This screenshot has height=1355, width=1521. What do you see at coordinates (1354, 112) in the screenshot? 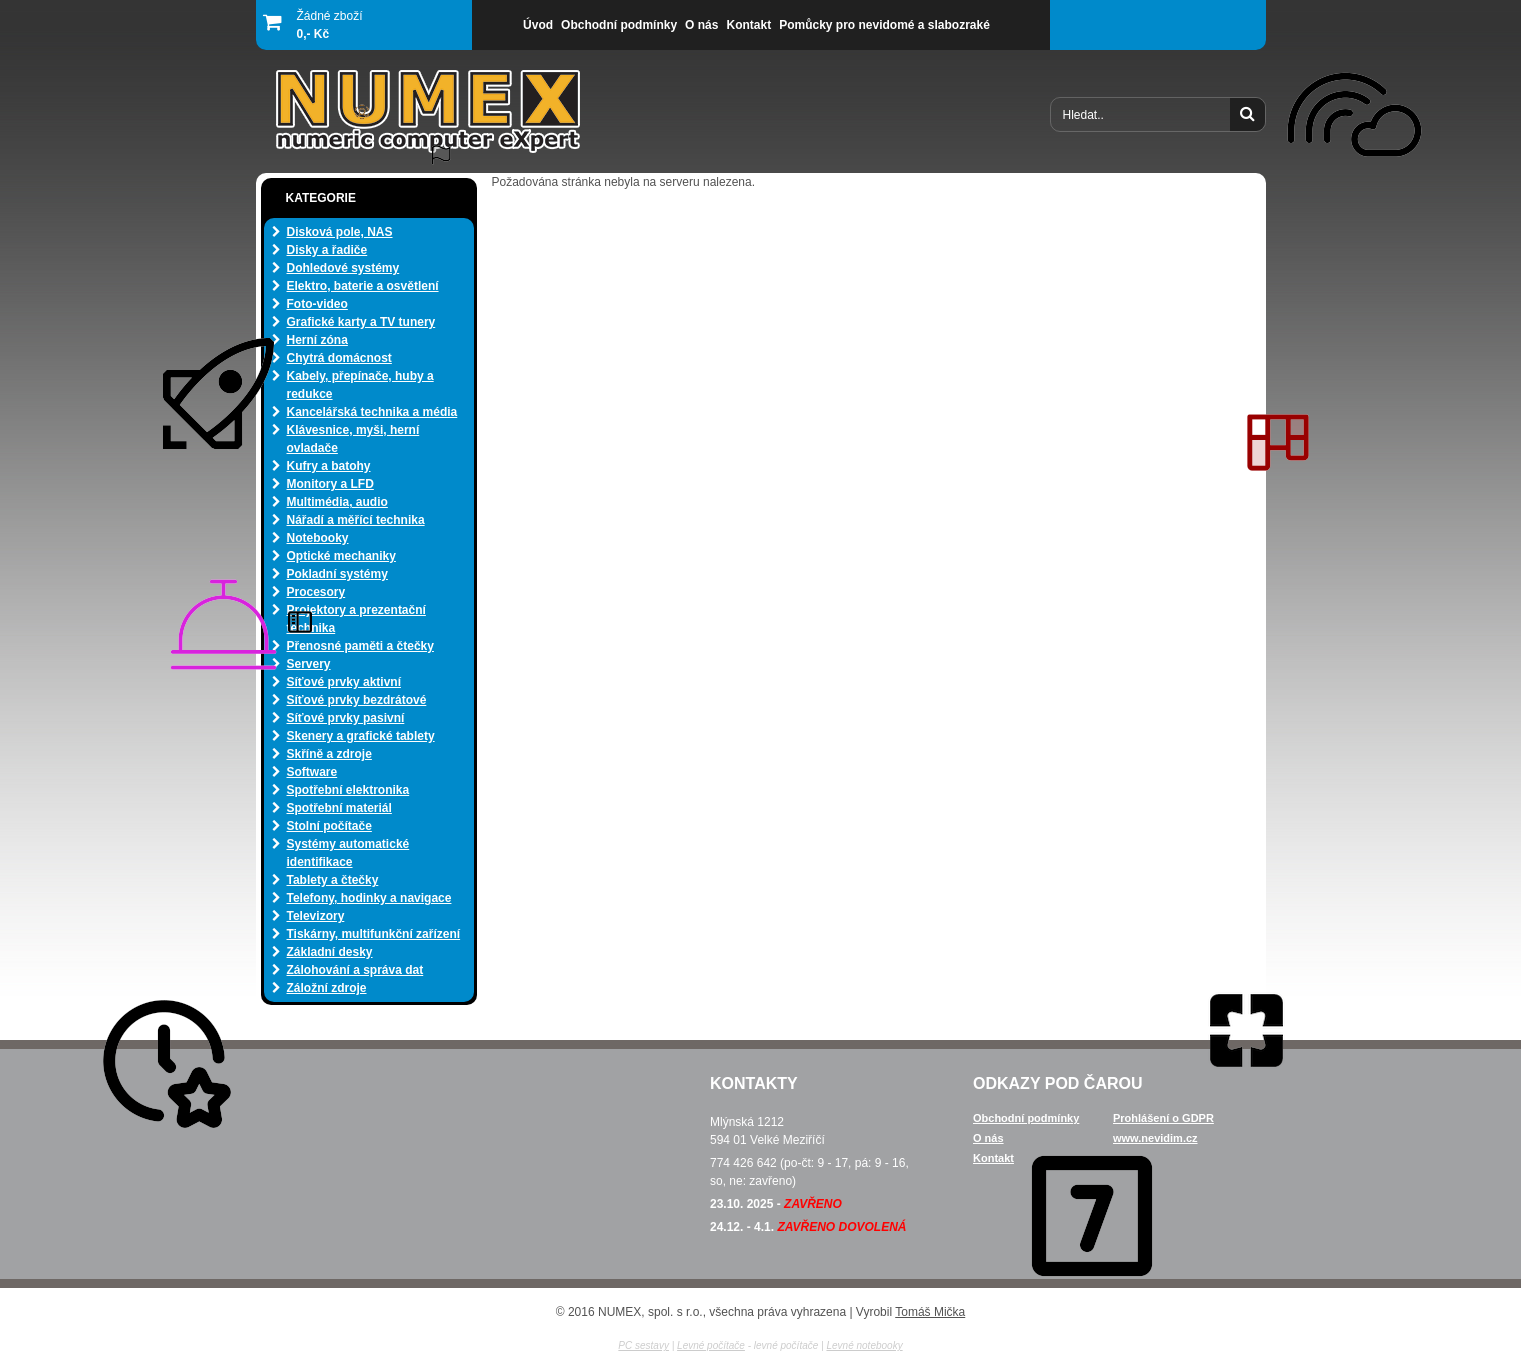
I see `view weather conditions` at bounding box center [1354, 112].